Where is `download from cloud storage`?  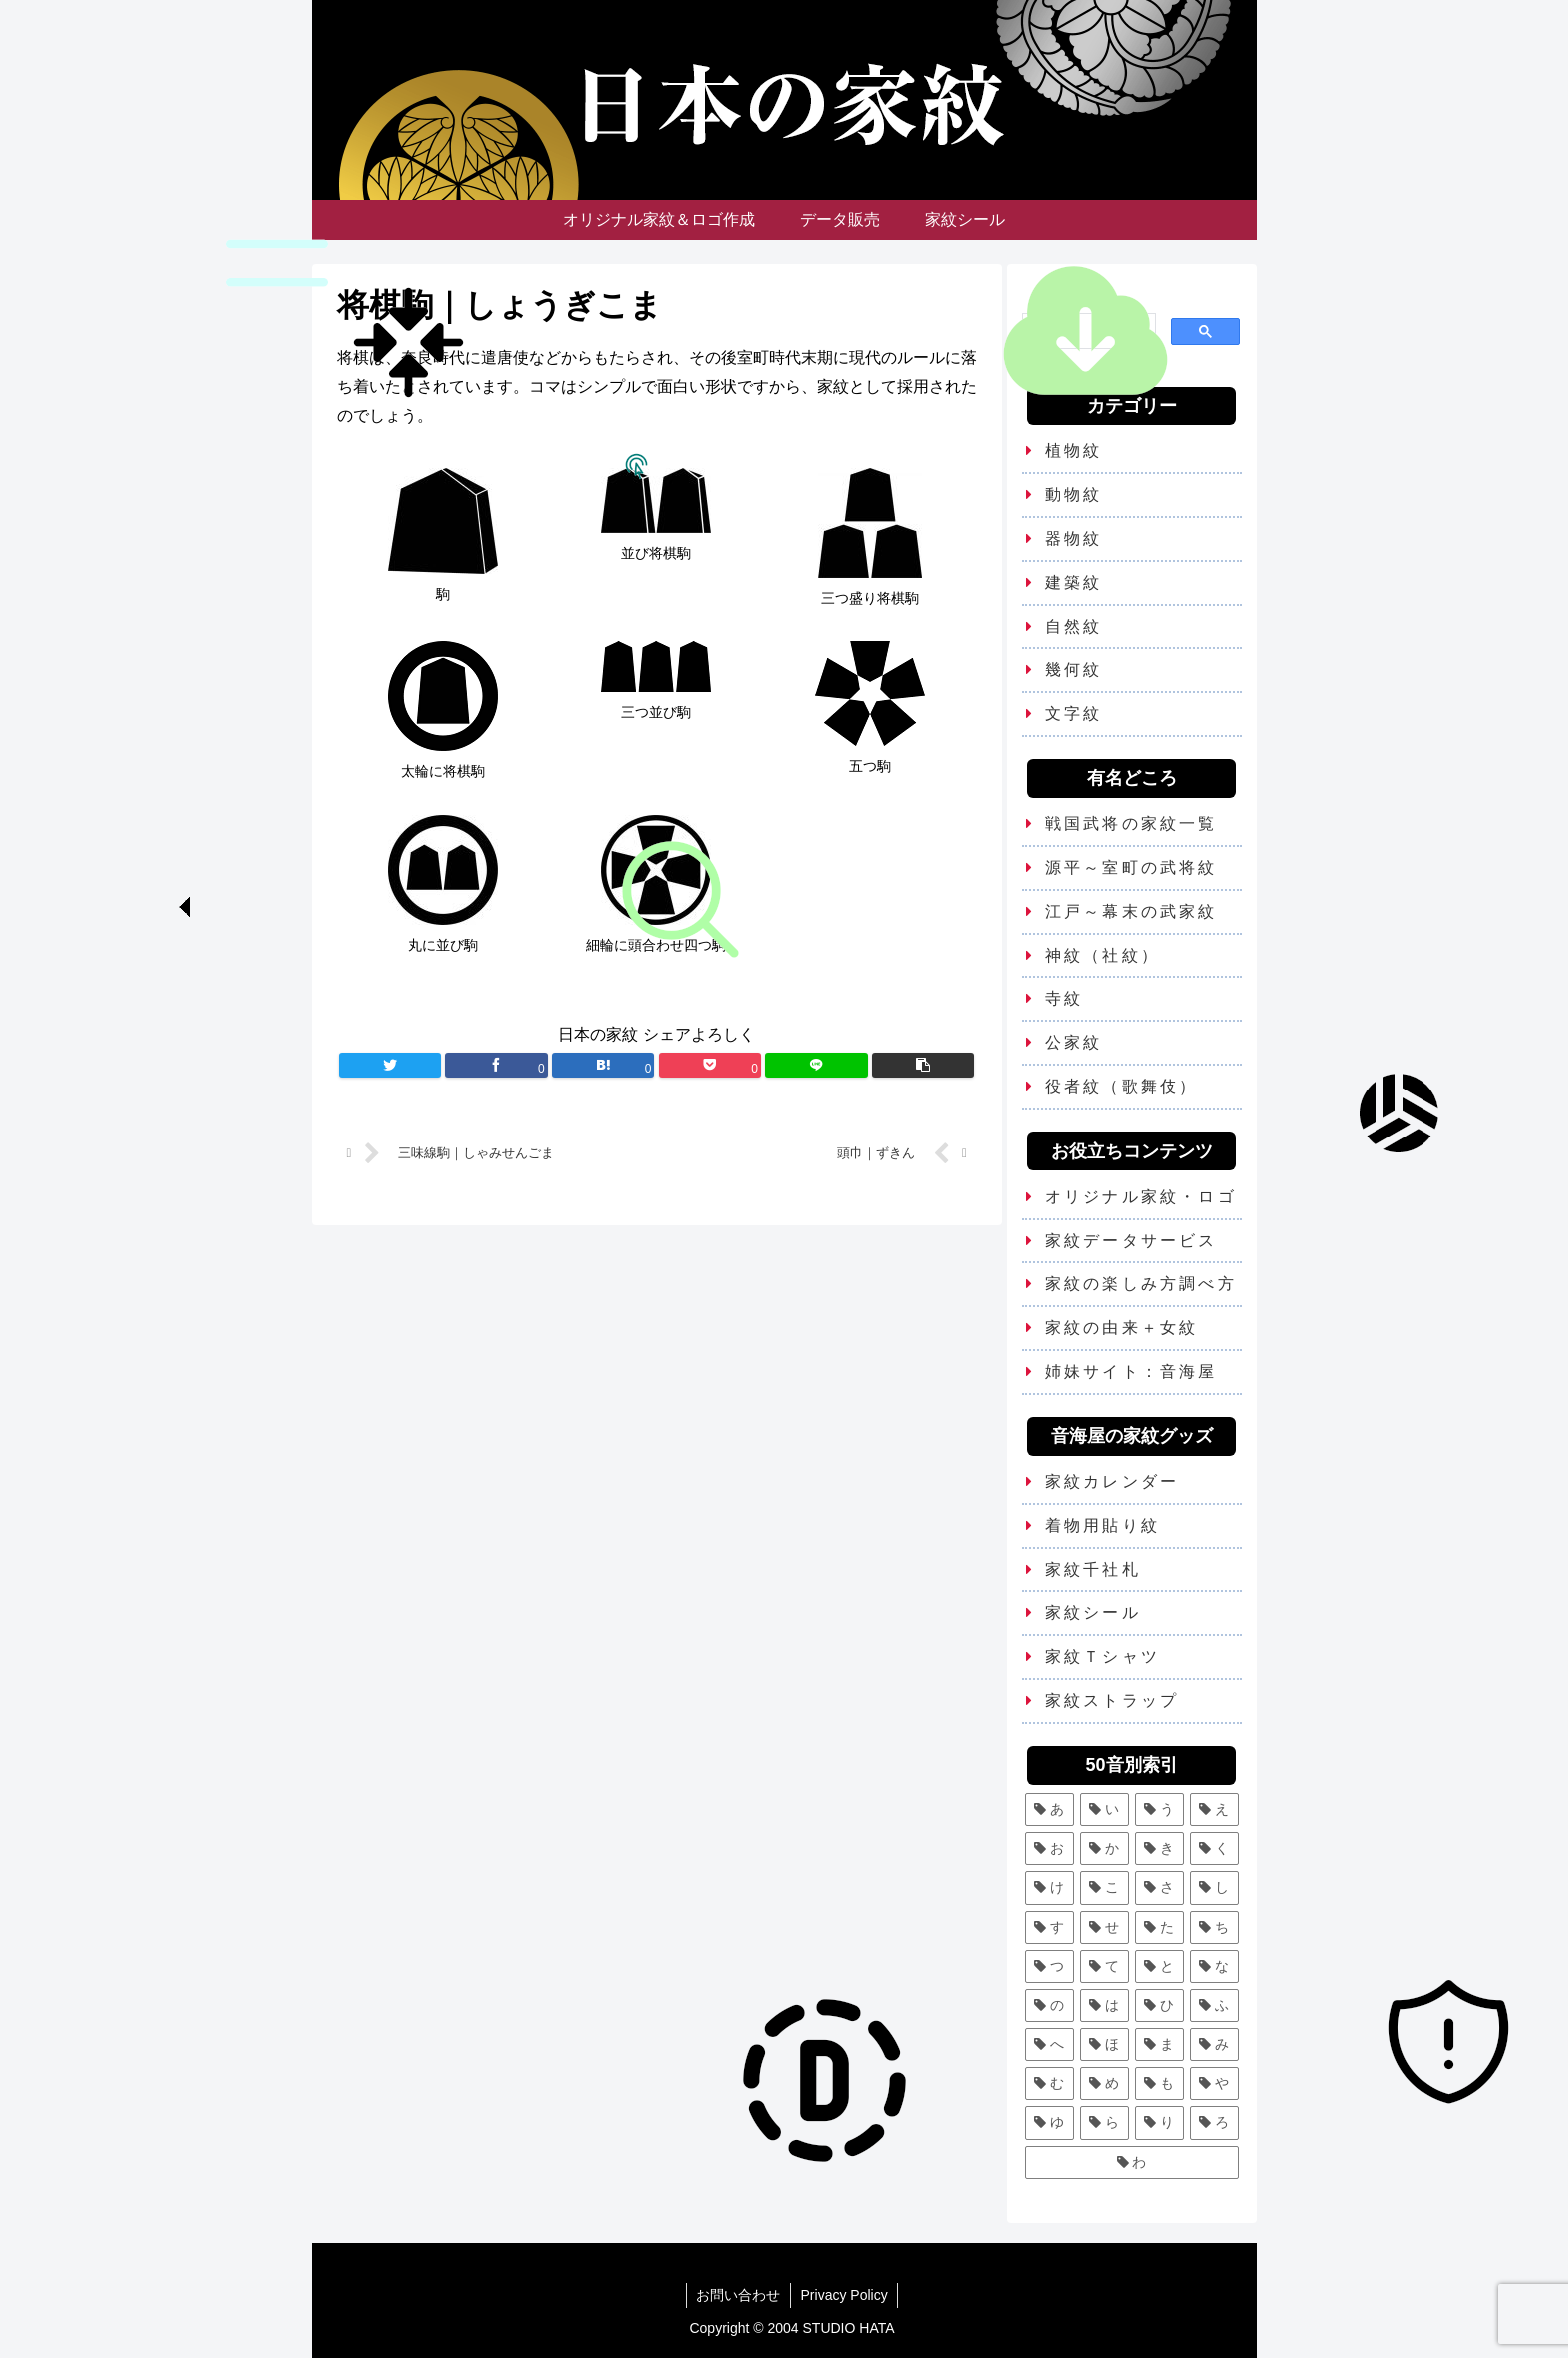
download from cloud storage is located at coordinates (1085, 330).